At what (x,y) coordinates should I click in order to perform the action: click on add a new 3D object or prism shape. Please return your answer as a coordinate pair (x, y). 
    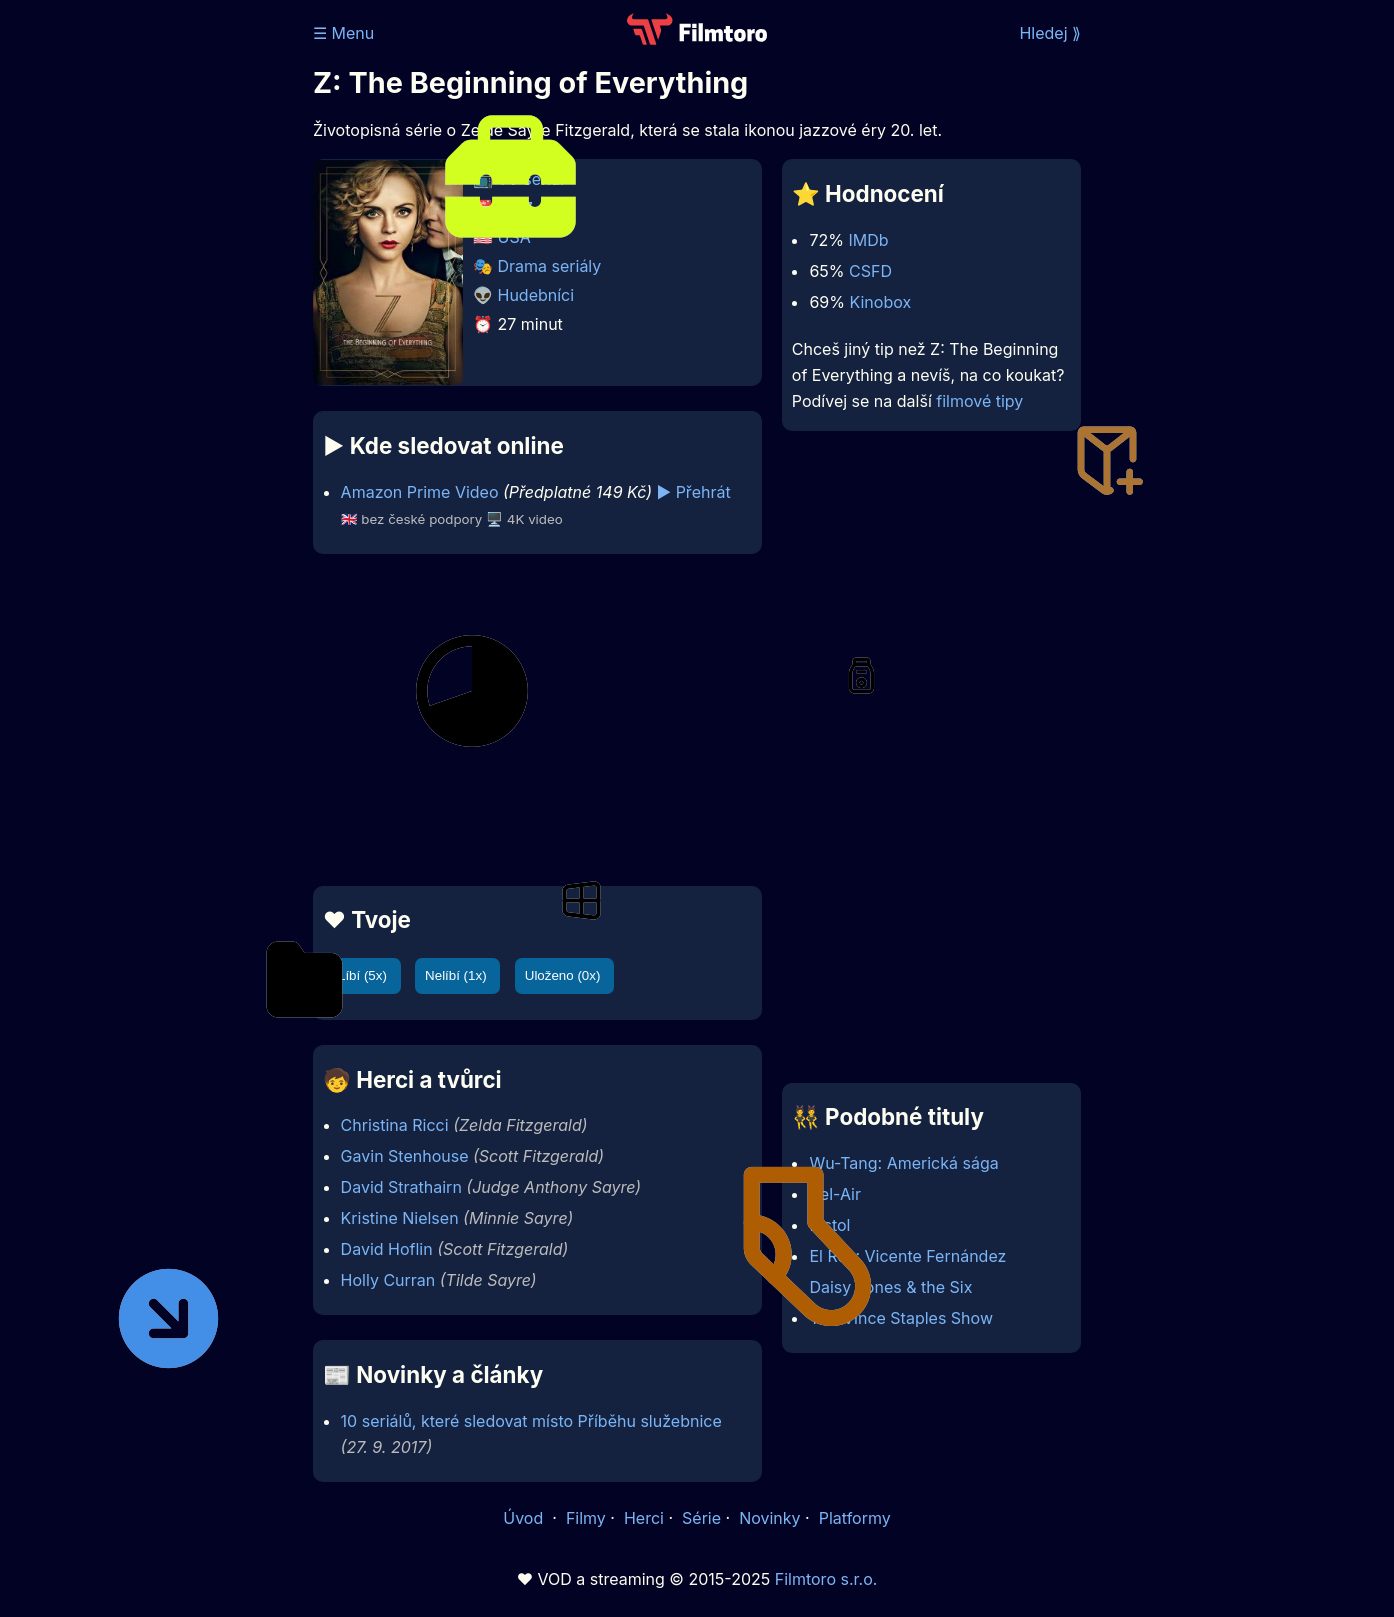
    Looking at the image, I should click on (1107, 459).